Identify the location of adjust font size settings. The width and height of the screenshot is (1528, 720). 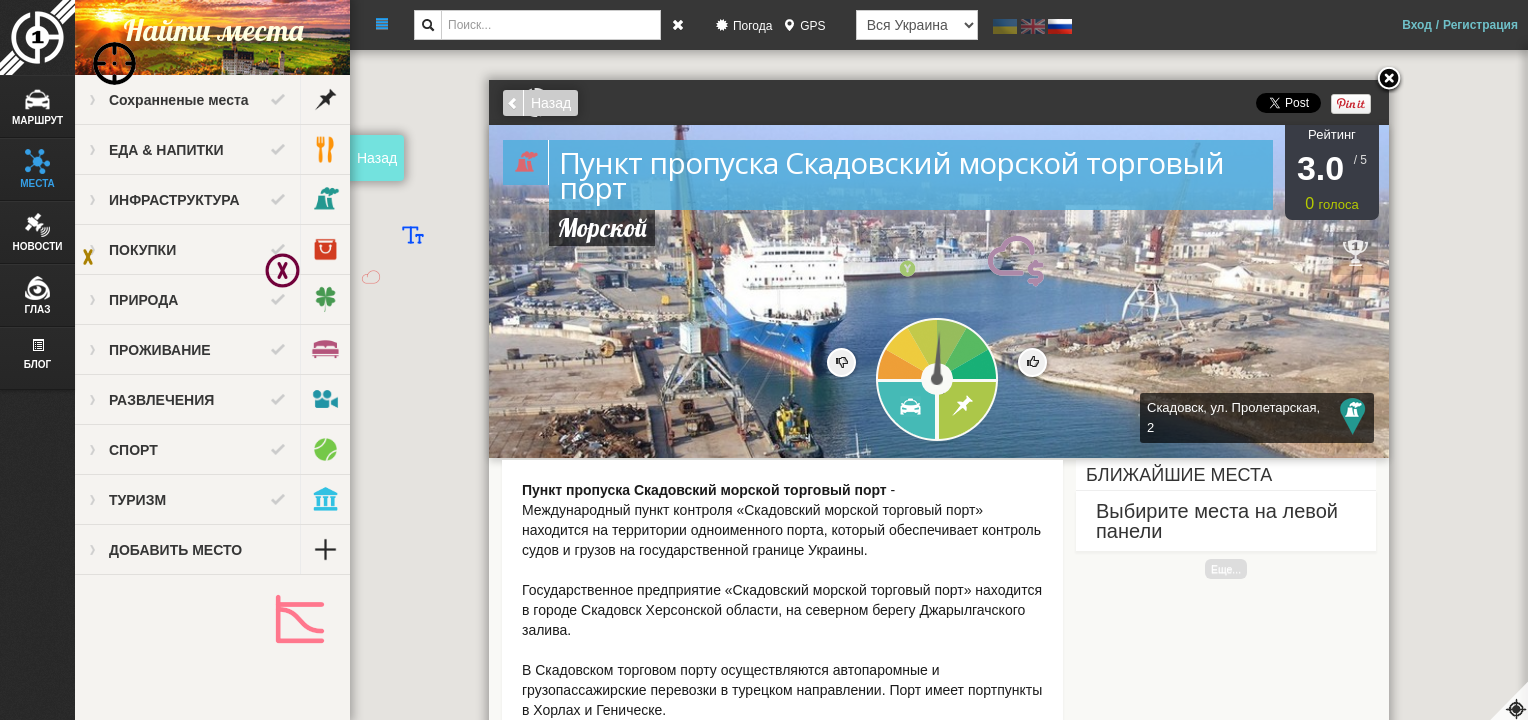
(413, 235).